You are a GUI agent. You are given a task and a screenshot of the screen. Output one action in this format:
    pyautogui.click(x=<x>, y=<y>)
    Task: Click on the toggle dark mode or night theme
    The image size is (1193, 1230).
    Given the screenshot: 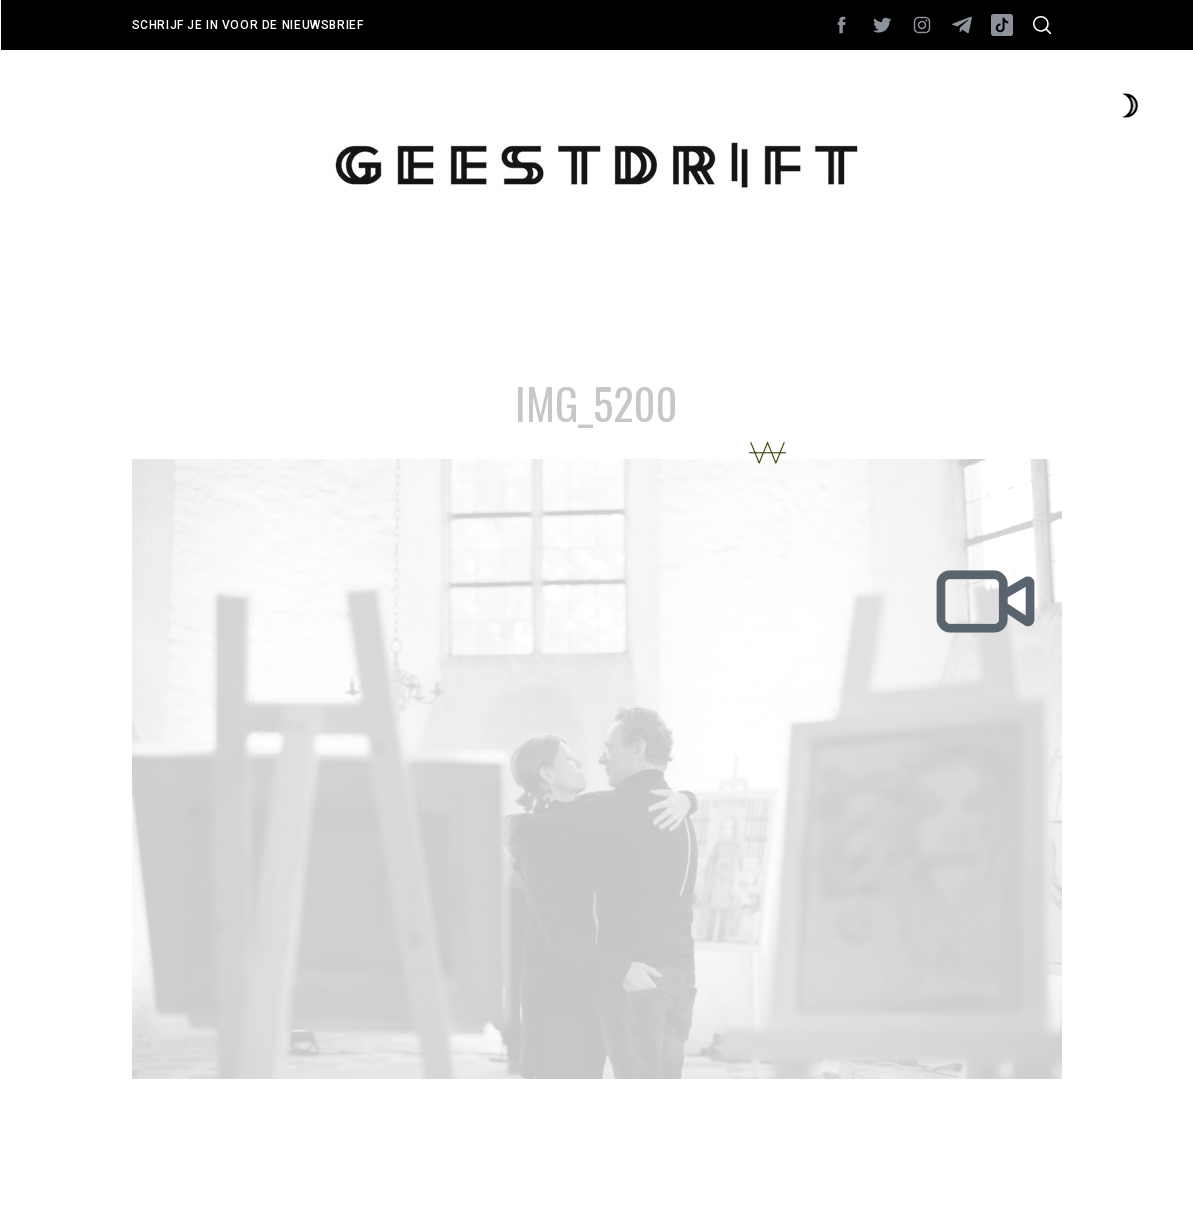 What is the action you would take?
    pyautogui.click(x=1129, y=105)
    